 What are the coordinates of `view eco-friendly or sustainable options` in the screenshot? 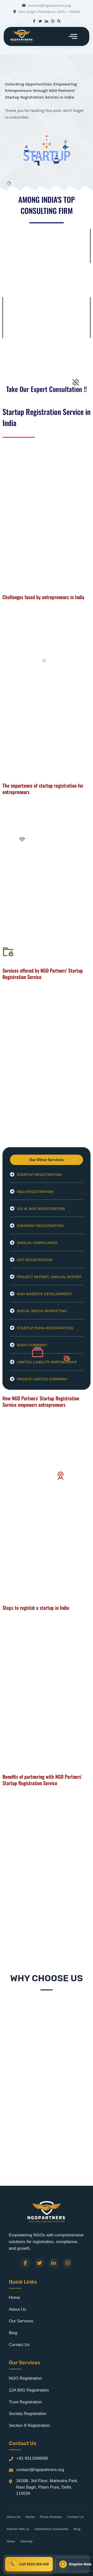 It's located at (44, 660).